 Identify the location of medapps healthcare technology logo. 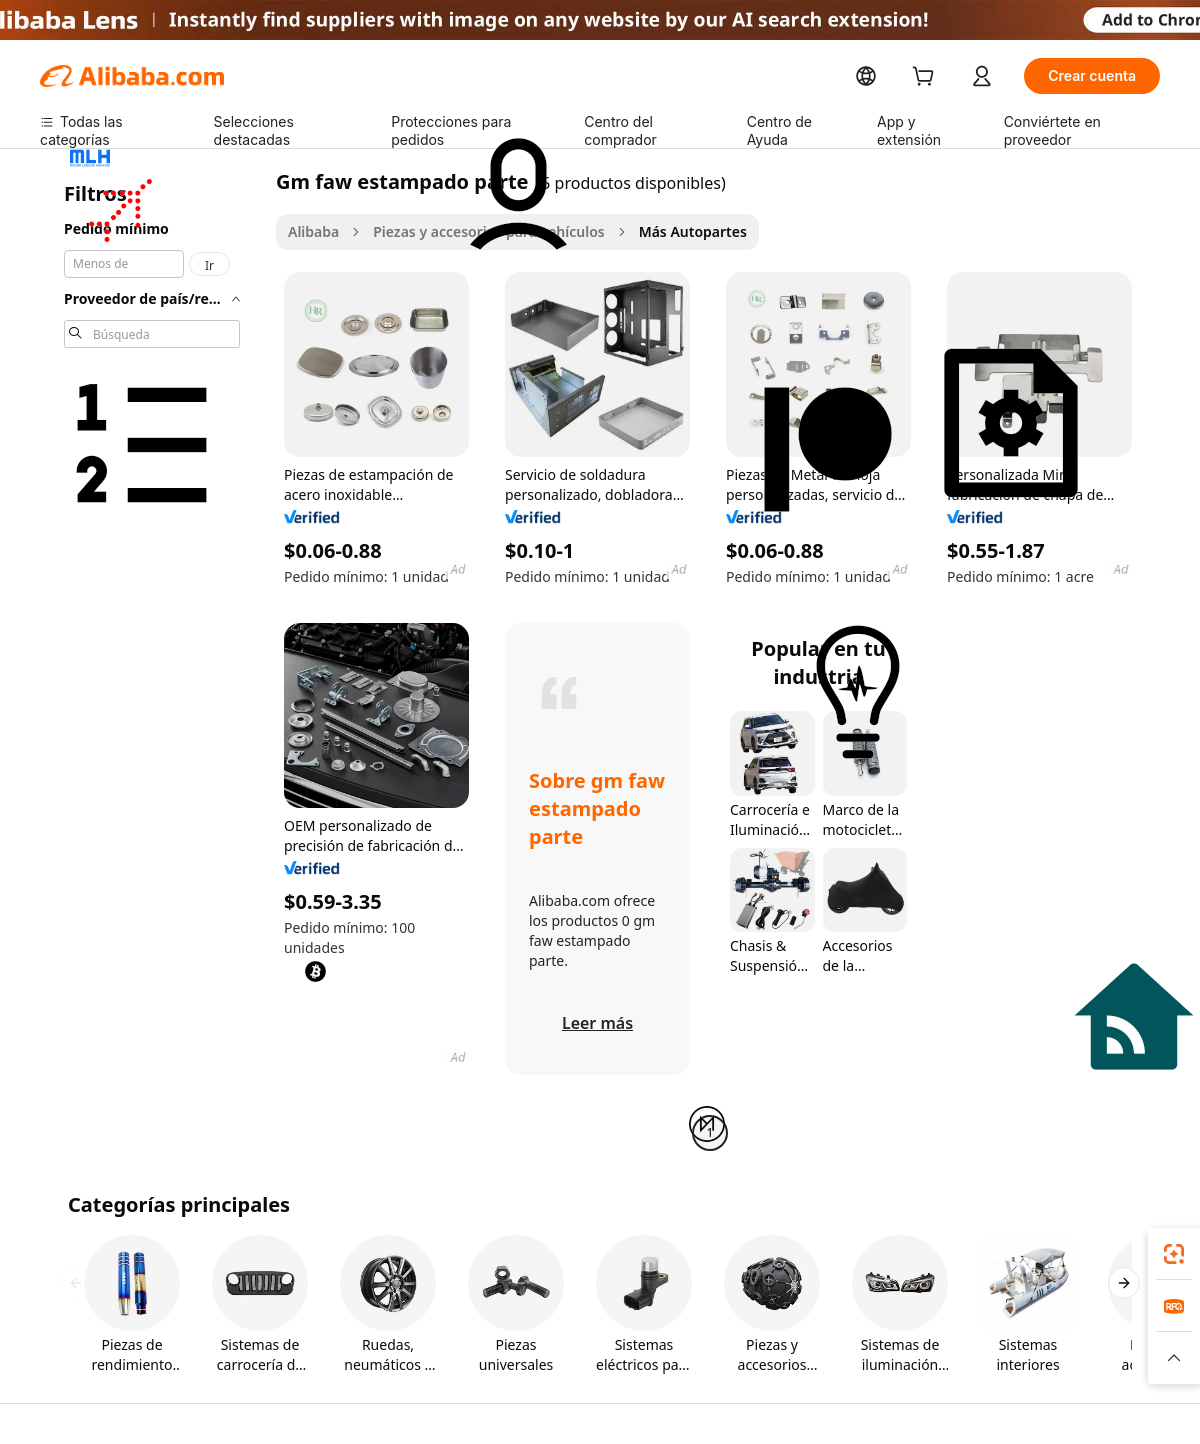
(858, 692).